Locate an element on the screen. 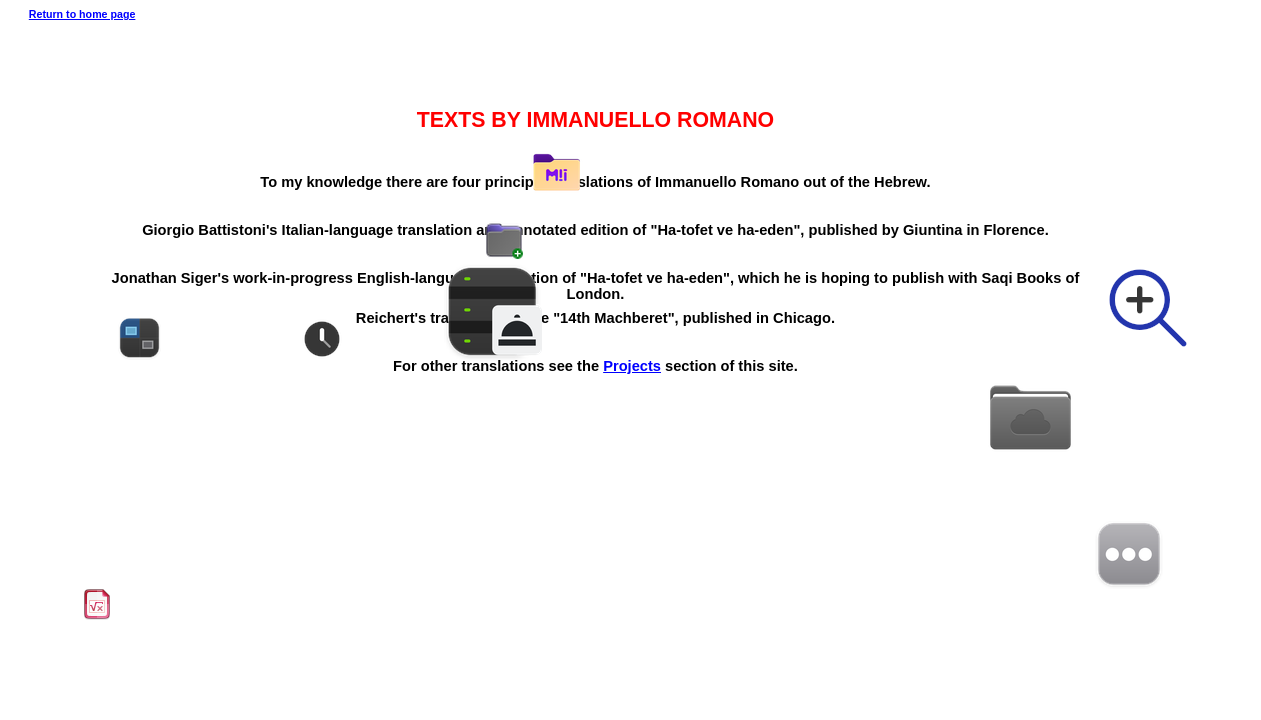 The height and width of the screenshot is (720, 1261). open settings or preferences is located at coordinates (1129, 555).